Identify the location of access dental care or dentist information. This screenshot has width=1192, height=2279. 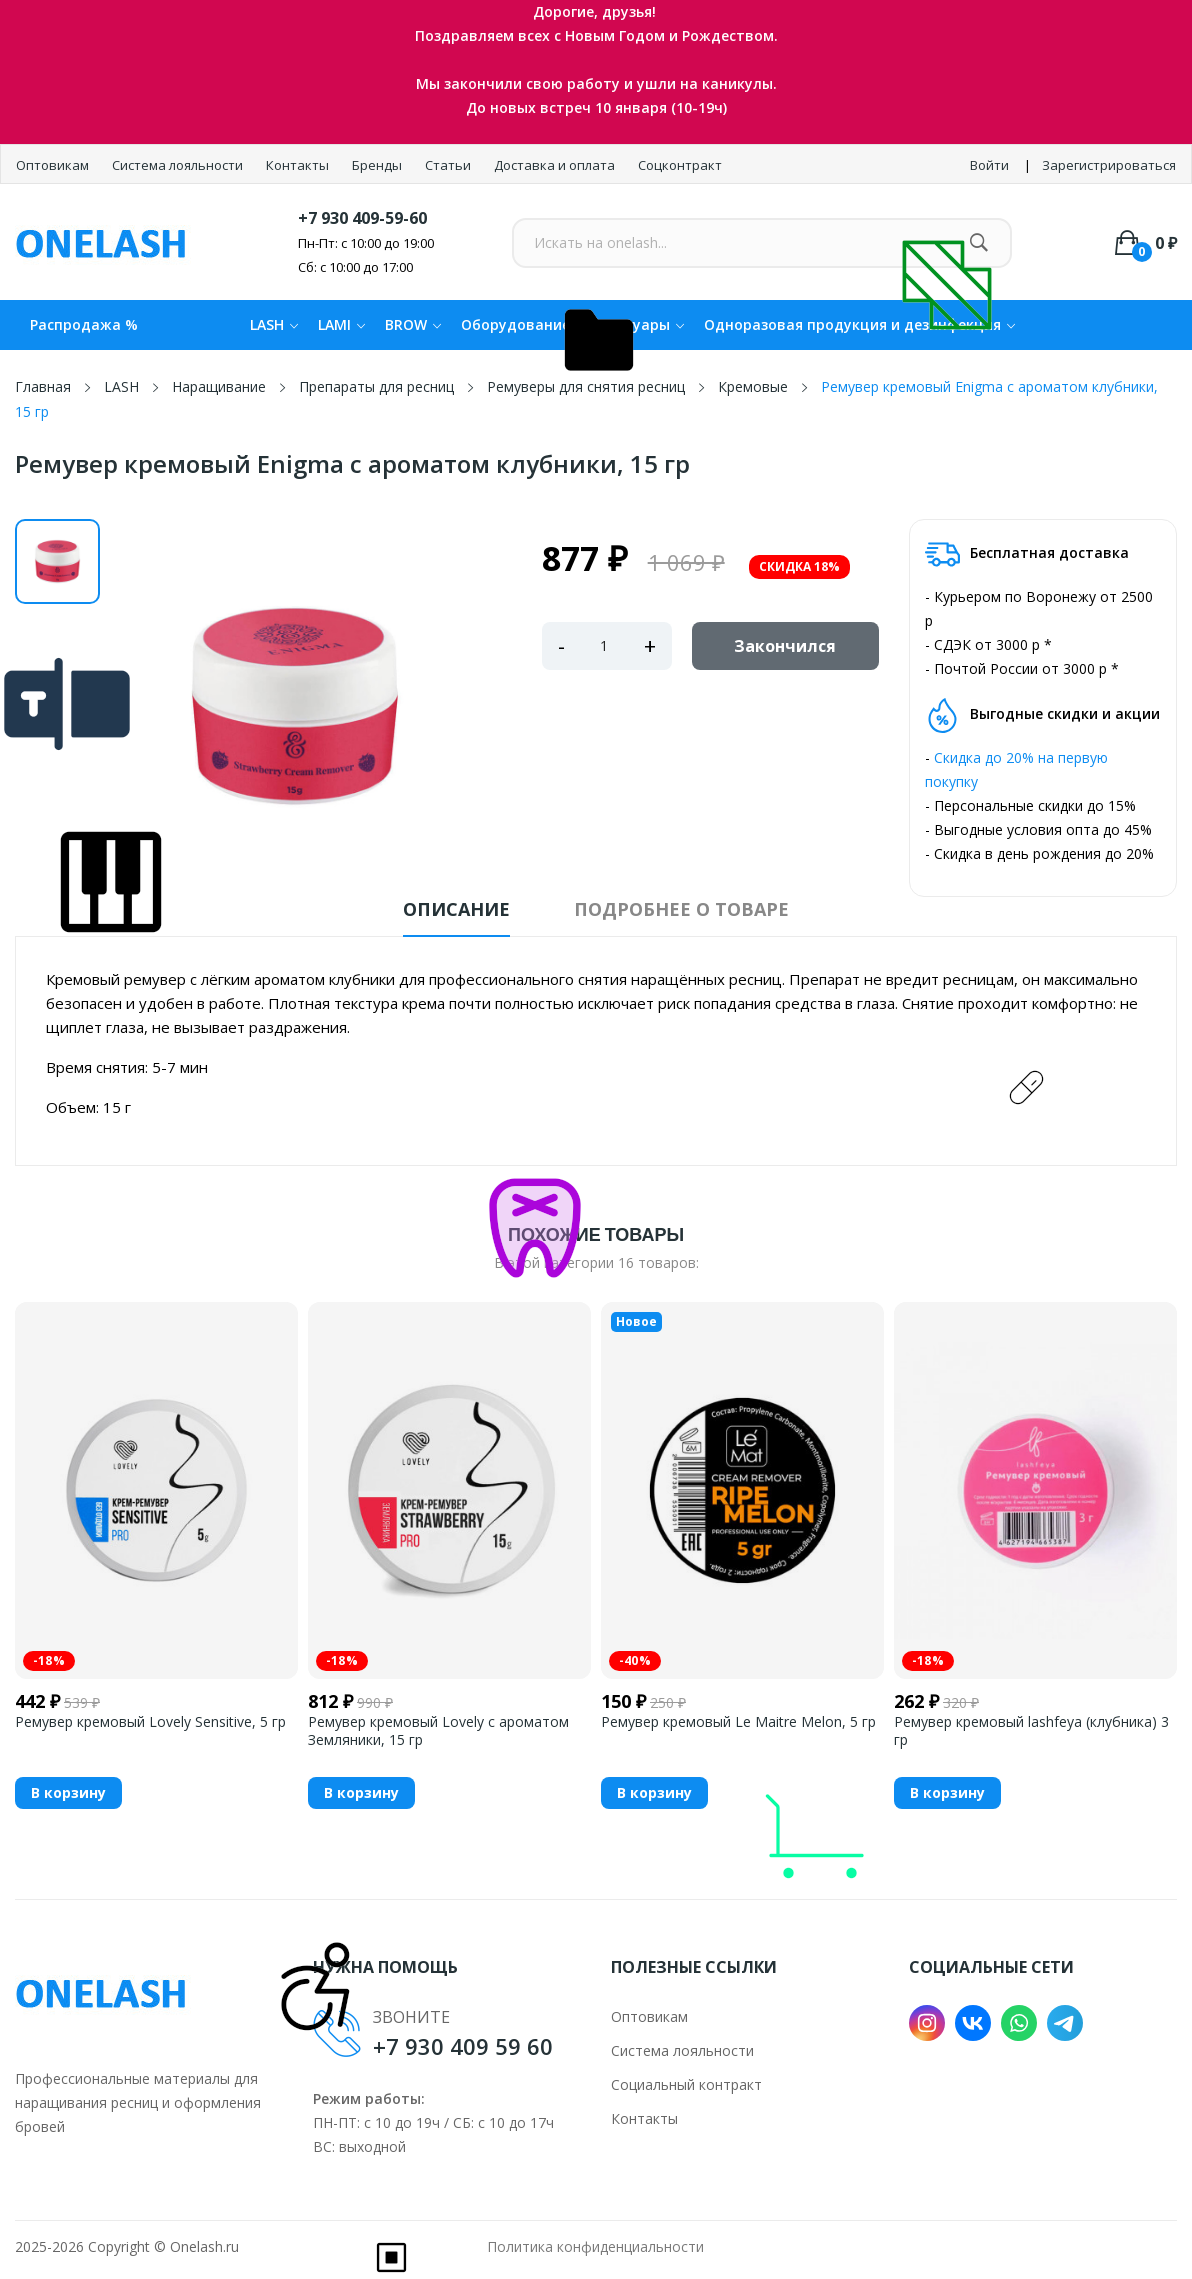
(535, 1228).